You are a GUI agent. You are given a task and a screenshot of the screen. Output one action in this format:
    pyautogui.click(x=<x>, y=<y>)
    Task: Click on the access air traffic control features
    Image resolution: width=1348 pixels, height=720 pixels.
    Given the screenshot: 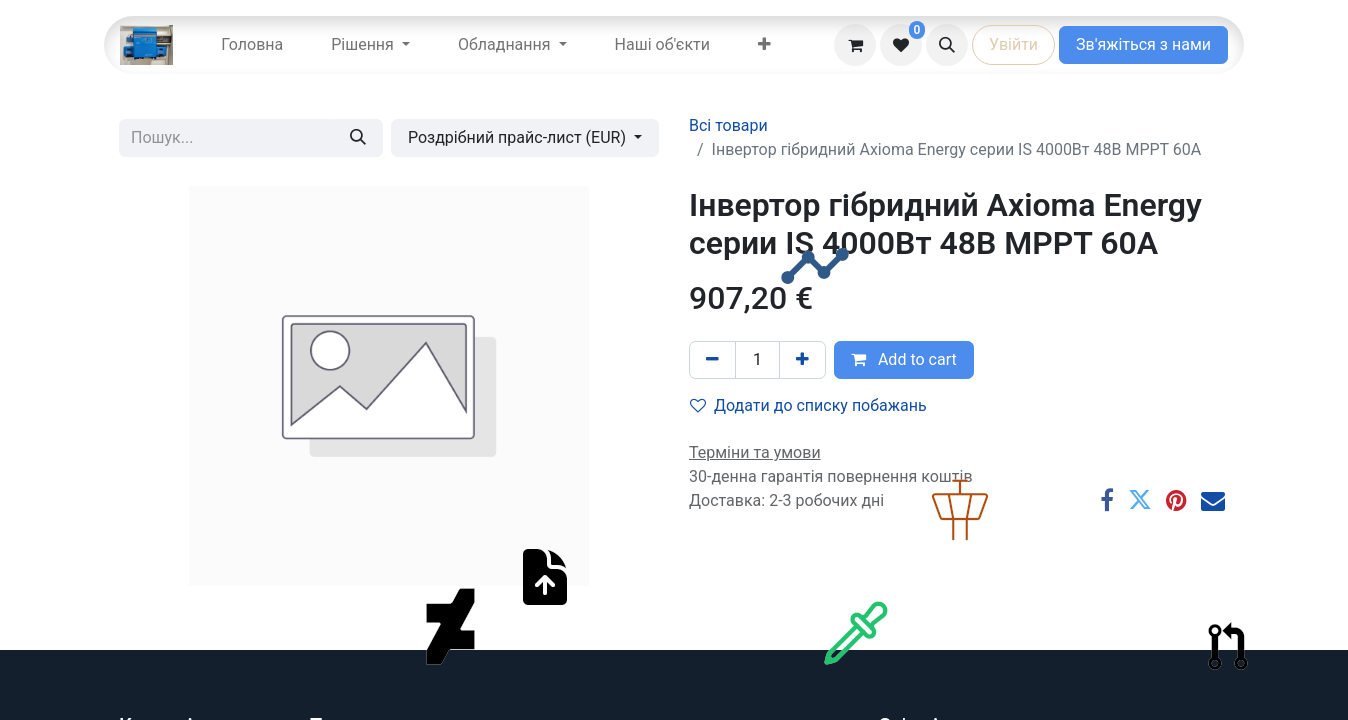 What is the action you would take?
    pyautogui.click(x=960, y=510)
    